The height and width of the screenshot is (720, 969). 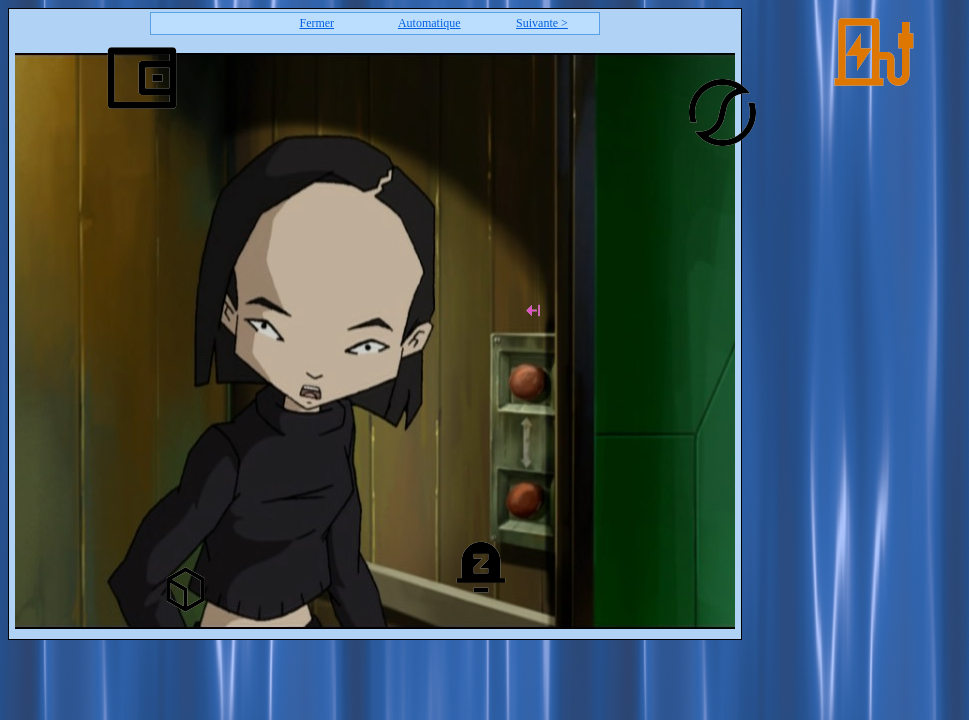 I want to click on find nearby EV charging stations, so click(x=872, y=52).